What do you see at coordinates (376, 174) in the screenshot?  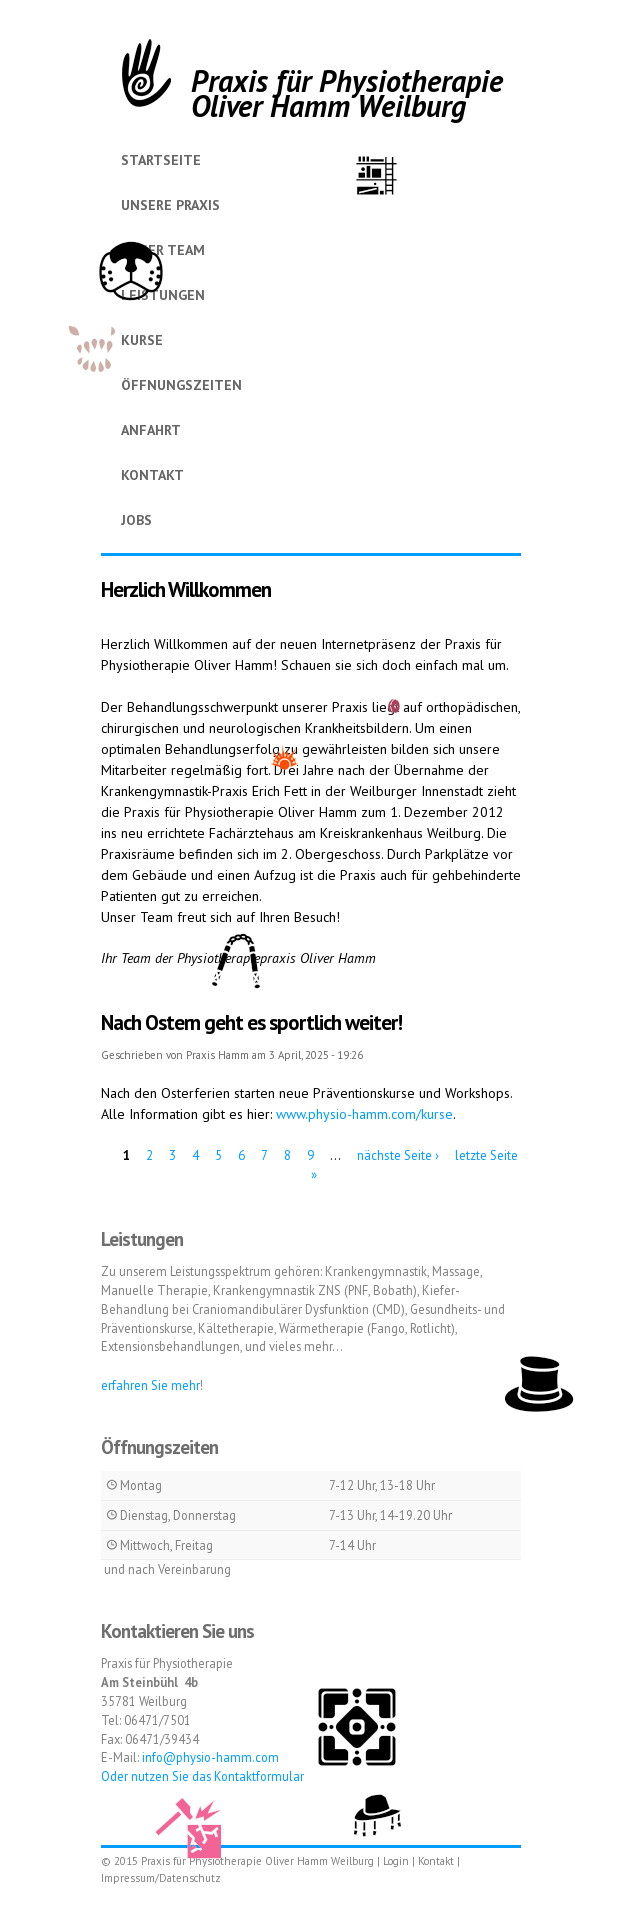 I see `access warehouse inventory management` at bounding box center [376, 174].